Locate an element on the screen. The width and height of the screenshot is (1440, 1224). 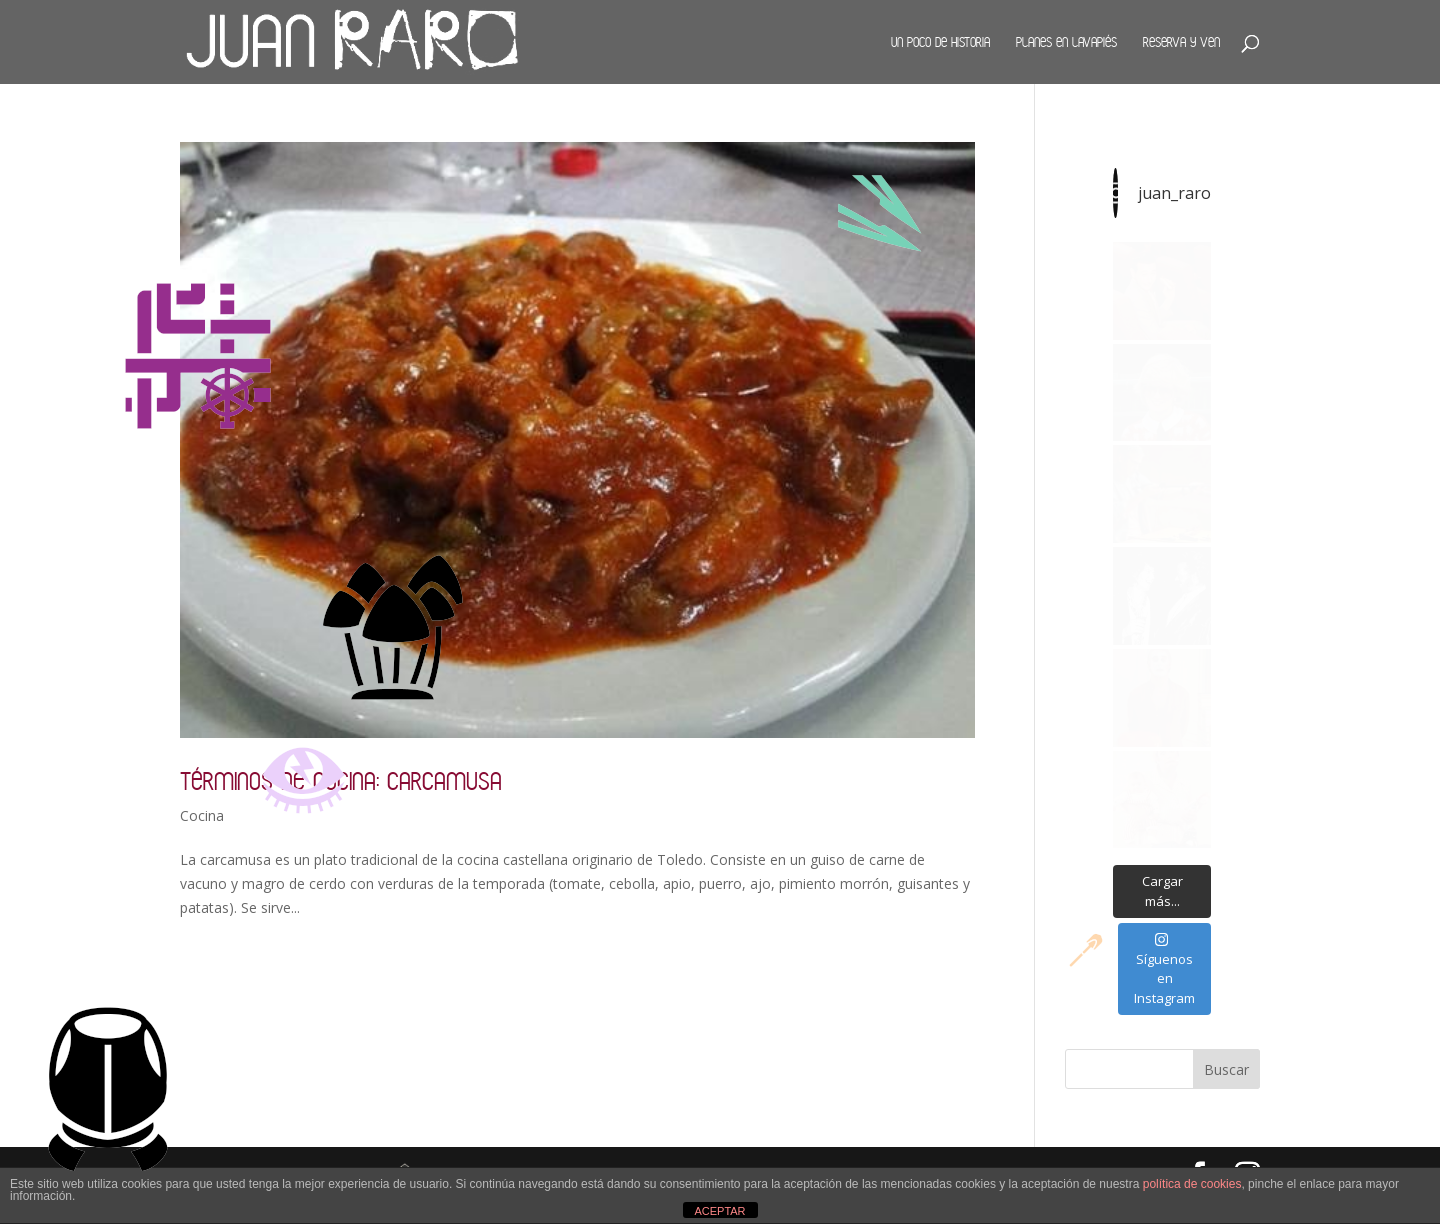
perform a precision attack or critical strike is located at coordinates (880, 217).